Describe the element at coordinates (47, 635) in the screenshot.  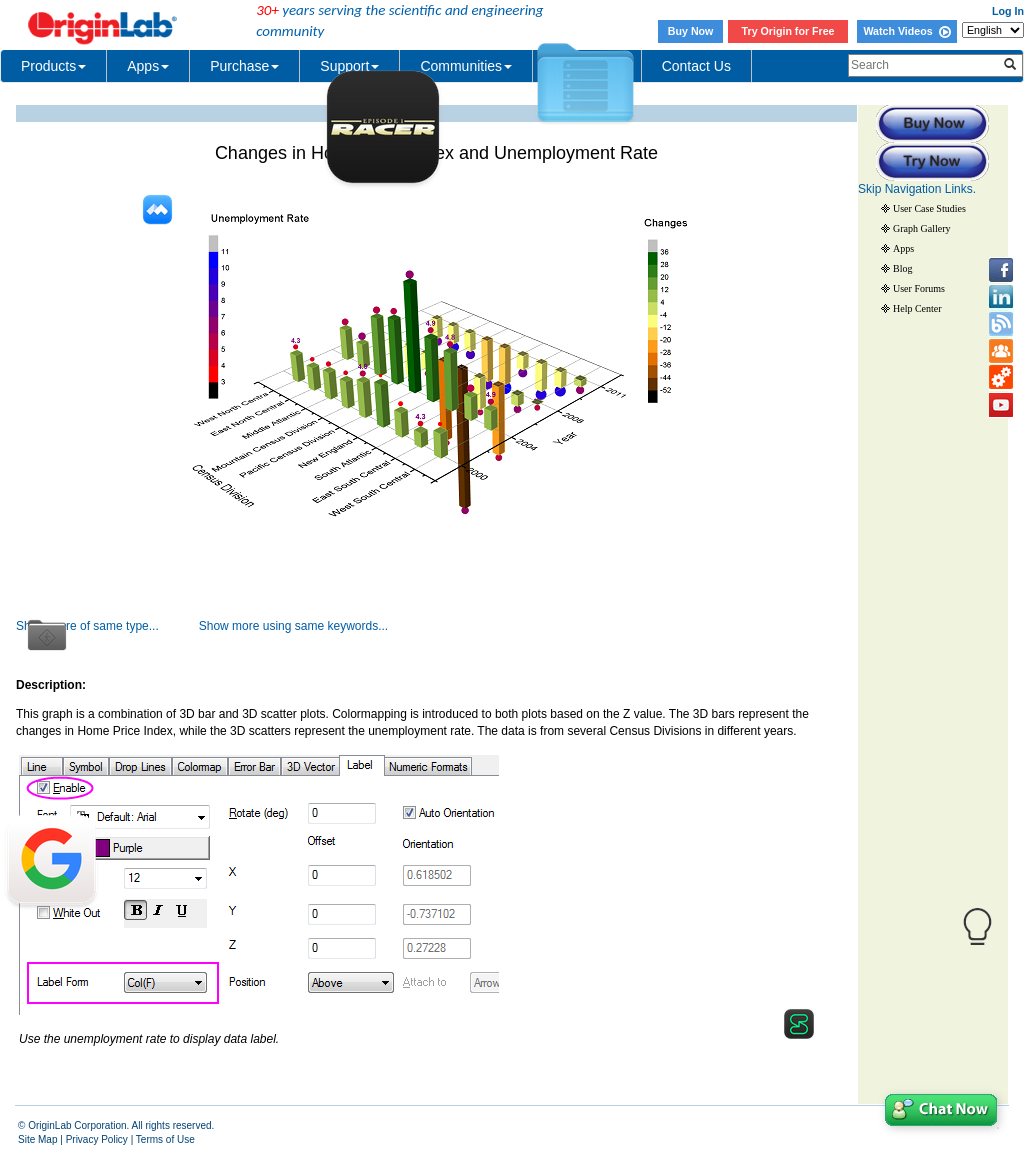
I see `access public or shared folder` at that location.